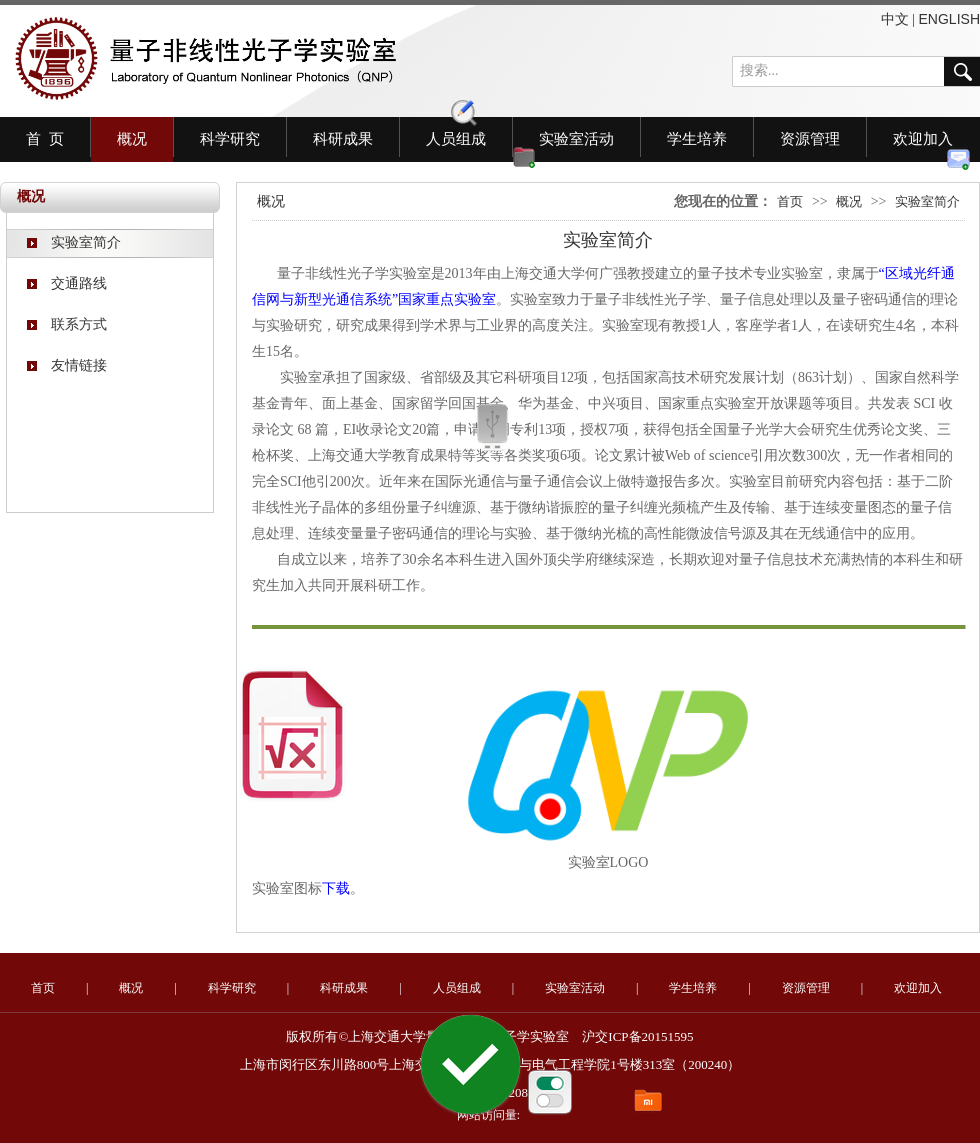 This screenshot has width=980, height=1143. Describe the element at coordinates (550, 1092) in the screenshot. I see `open desktop settings and preferences` at that location.